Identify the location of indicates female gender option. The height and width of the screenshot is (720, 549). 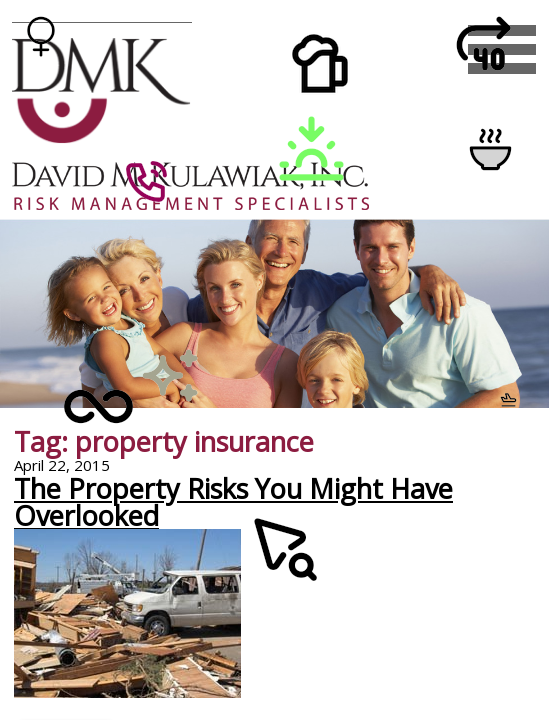
(41, 36).